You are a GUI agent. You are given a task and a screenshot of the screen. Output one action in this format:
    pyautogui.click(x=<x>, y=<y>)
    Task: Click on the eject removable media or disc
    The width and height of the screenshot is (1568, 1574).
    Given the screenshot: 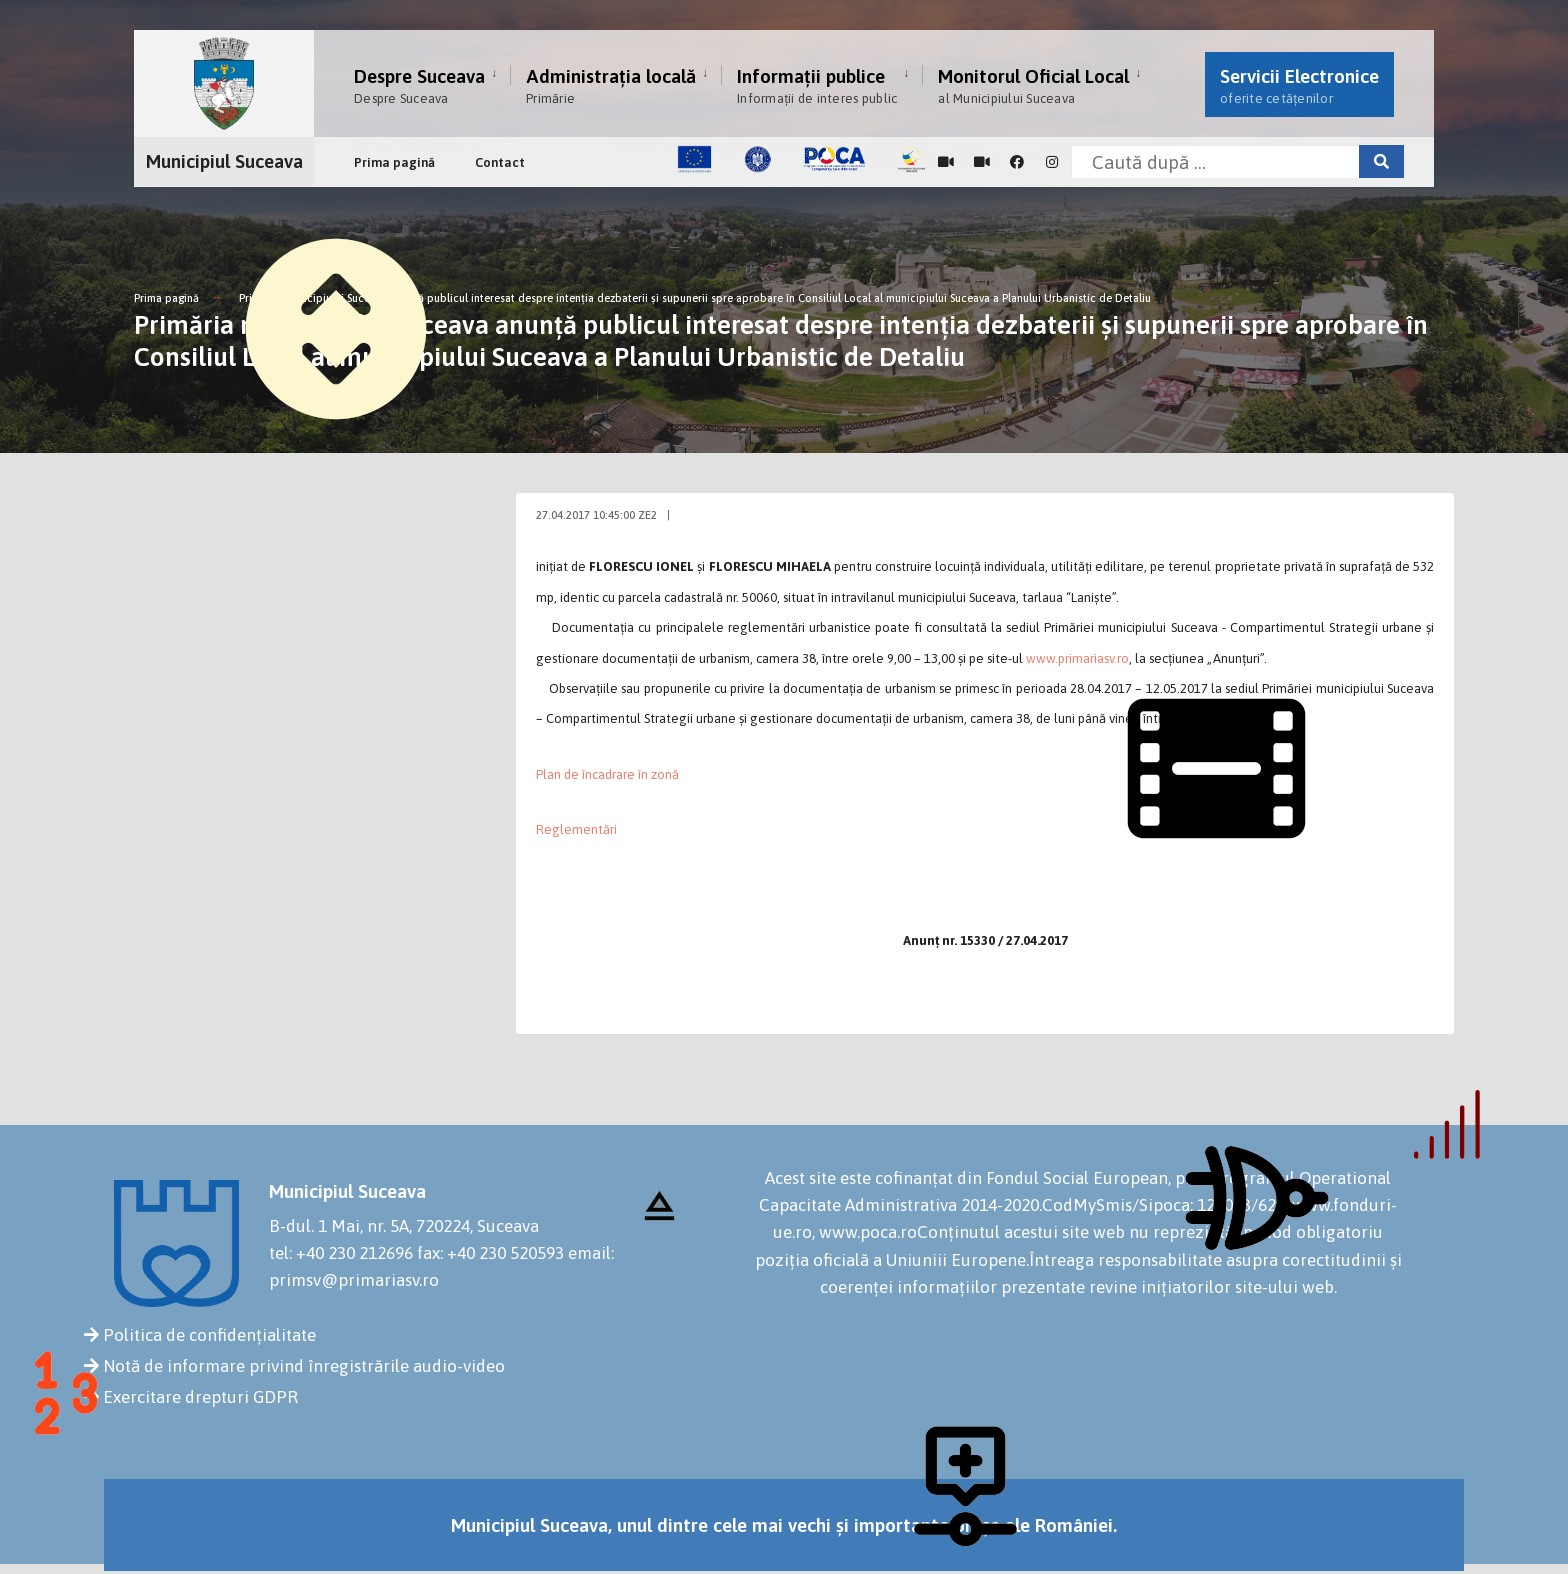 What is the action you would take?
    pyautogui.click(x=659, y=1205)
    